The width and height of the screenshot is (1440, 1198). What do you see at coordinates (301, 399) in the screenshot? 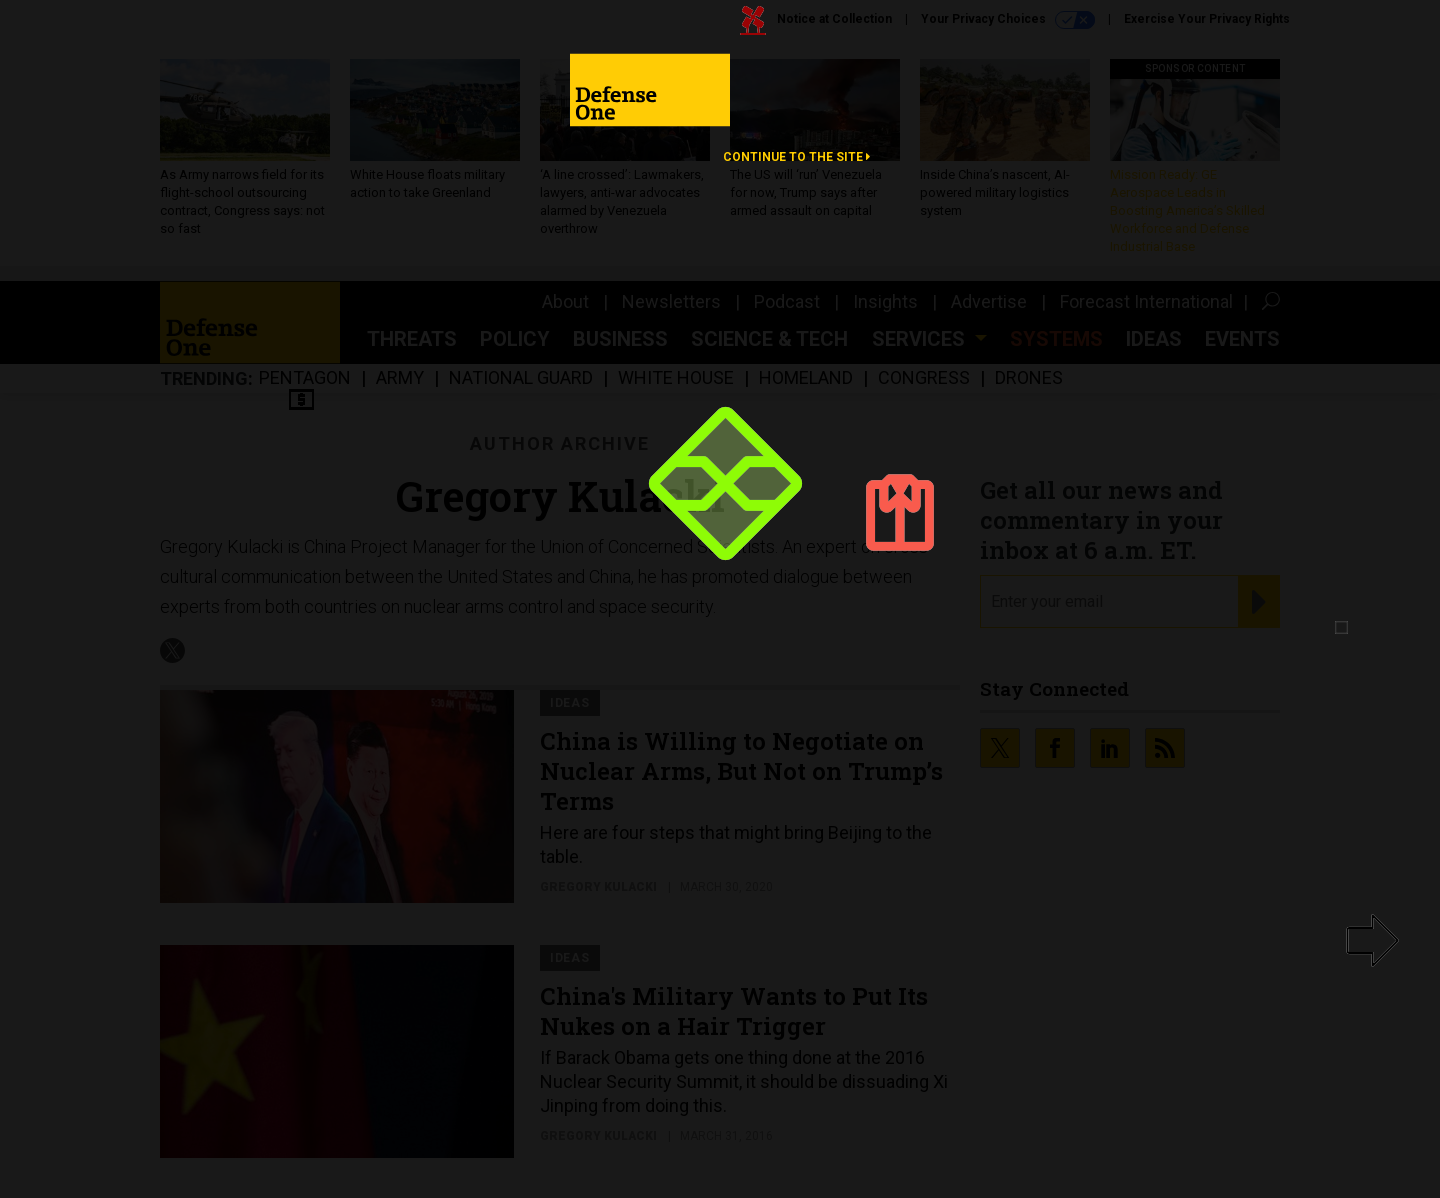
I see `find nearby ATMs or cash machines` at bounding box center [301, 399].